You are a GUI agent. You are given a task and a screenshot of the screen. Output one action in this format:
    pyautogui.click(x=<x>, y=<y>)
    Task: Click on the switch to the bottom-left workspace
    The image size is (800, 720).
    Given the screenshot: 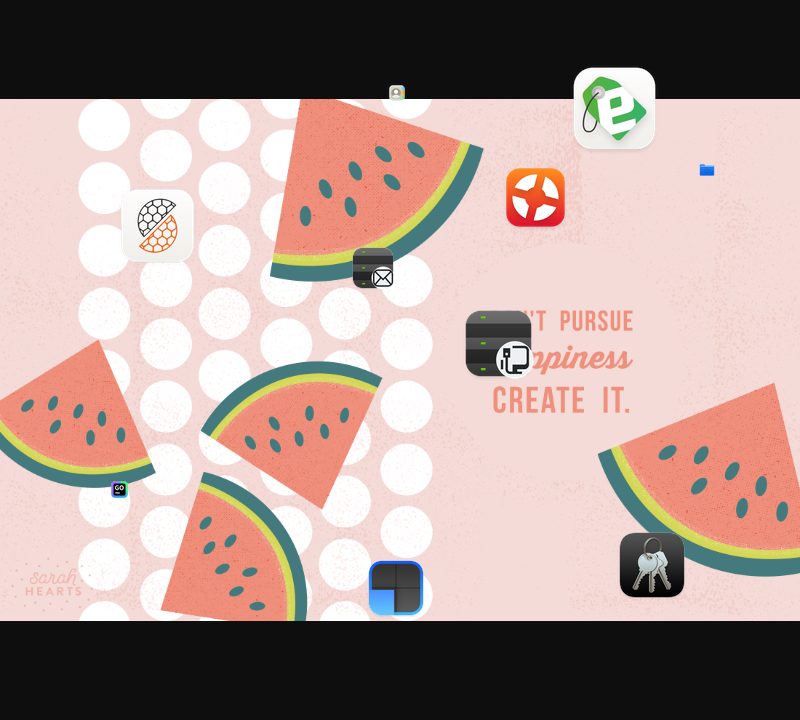 What is the action you would take?
    pyautogui.click(x=396, y=588)
    